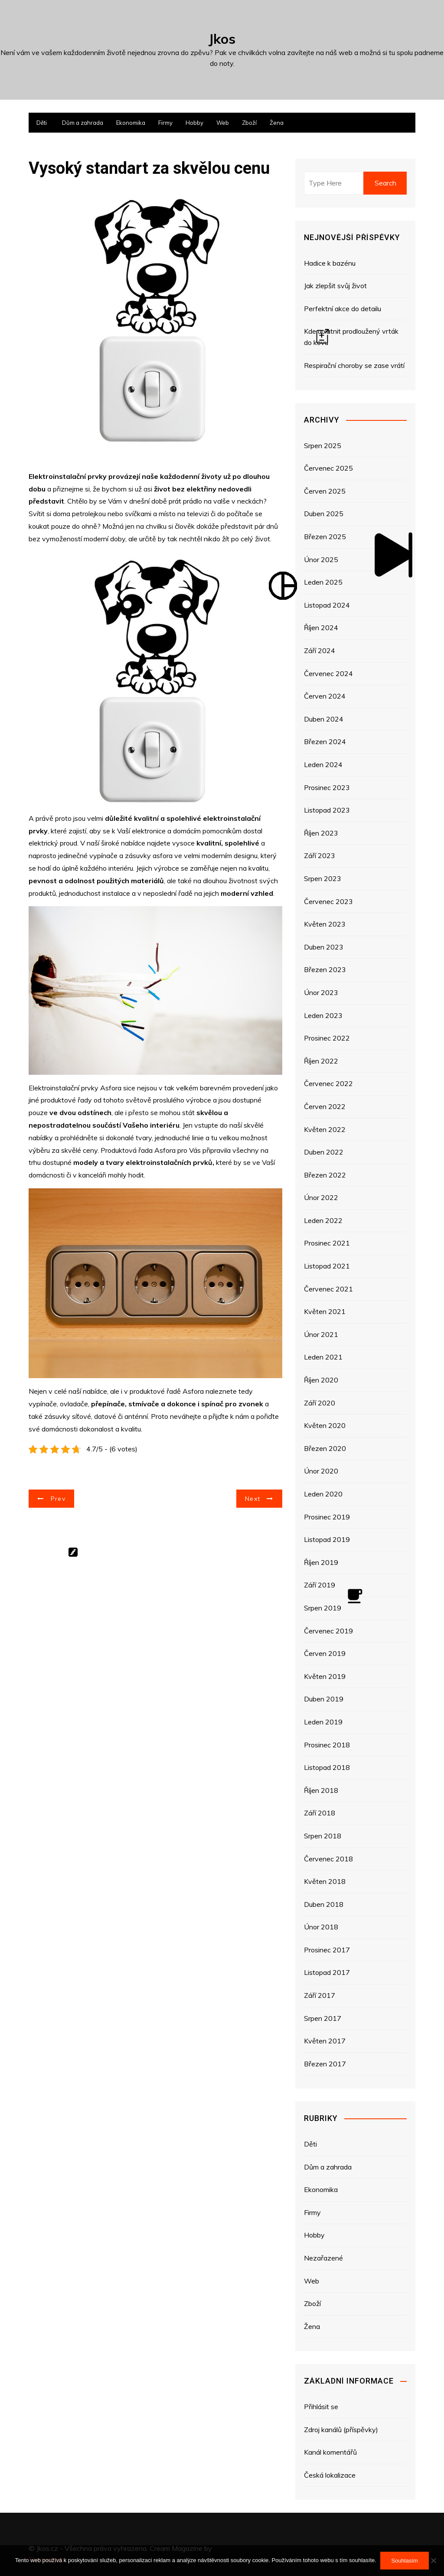  What do you see at coordinates (393, 555) in the screenshot?
I see `skip to the next track` at bounding box center [393, 555].